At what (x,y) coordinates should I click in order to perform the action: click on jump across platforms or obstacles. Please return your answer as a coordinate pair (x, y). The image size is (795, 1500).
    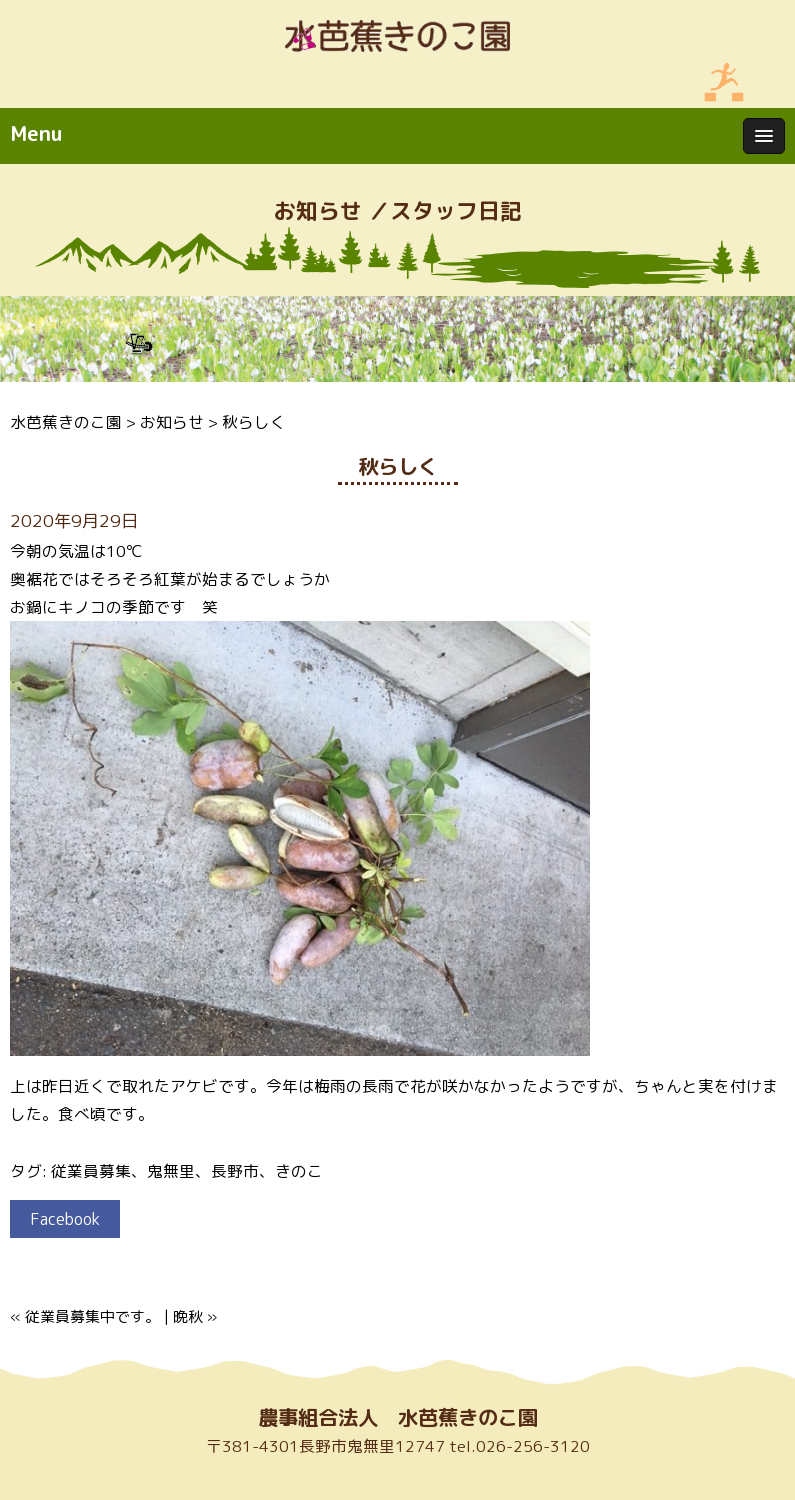
    Looking at the image, I should click on (724, 82).